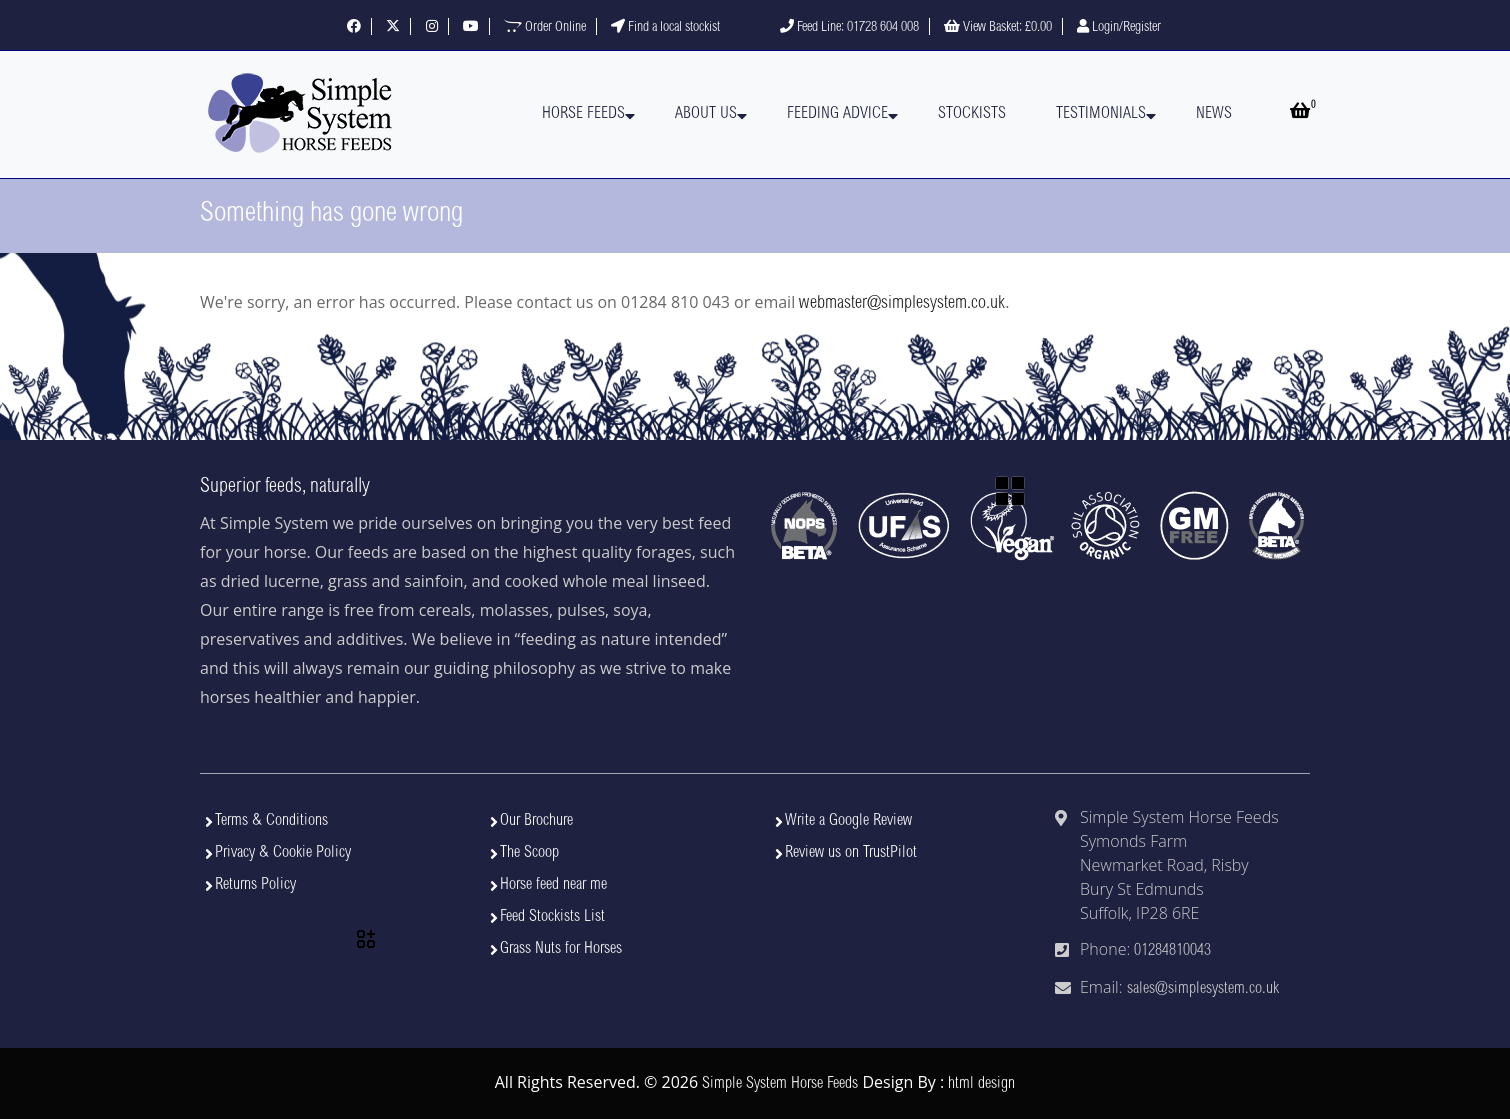 This screenshot has height=1119, width=1510. What do you see at coordinates (1010, 491) in the screenshot?
I see `access app grid or menu` at bounding box center [1010, 491].